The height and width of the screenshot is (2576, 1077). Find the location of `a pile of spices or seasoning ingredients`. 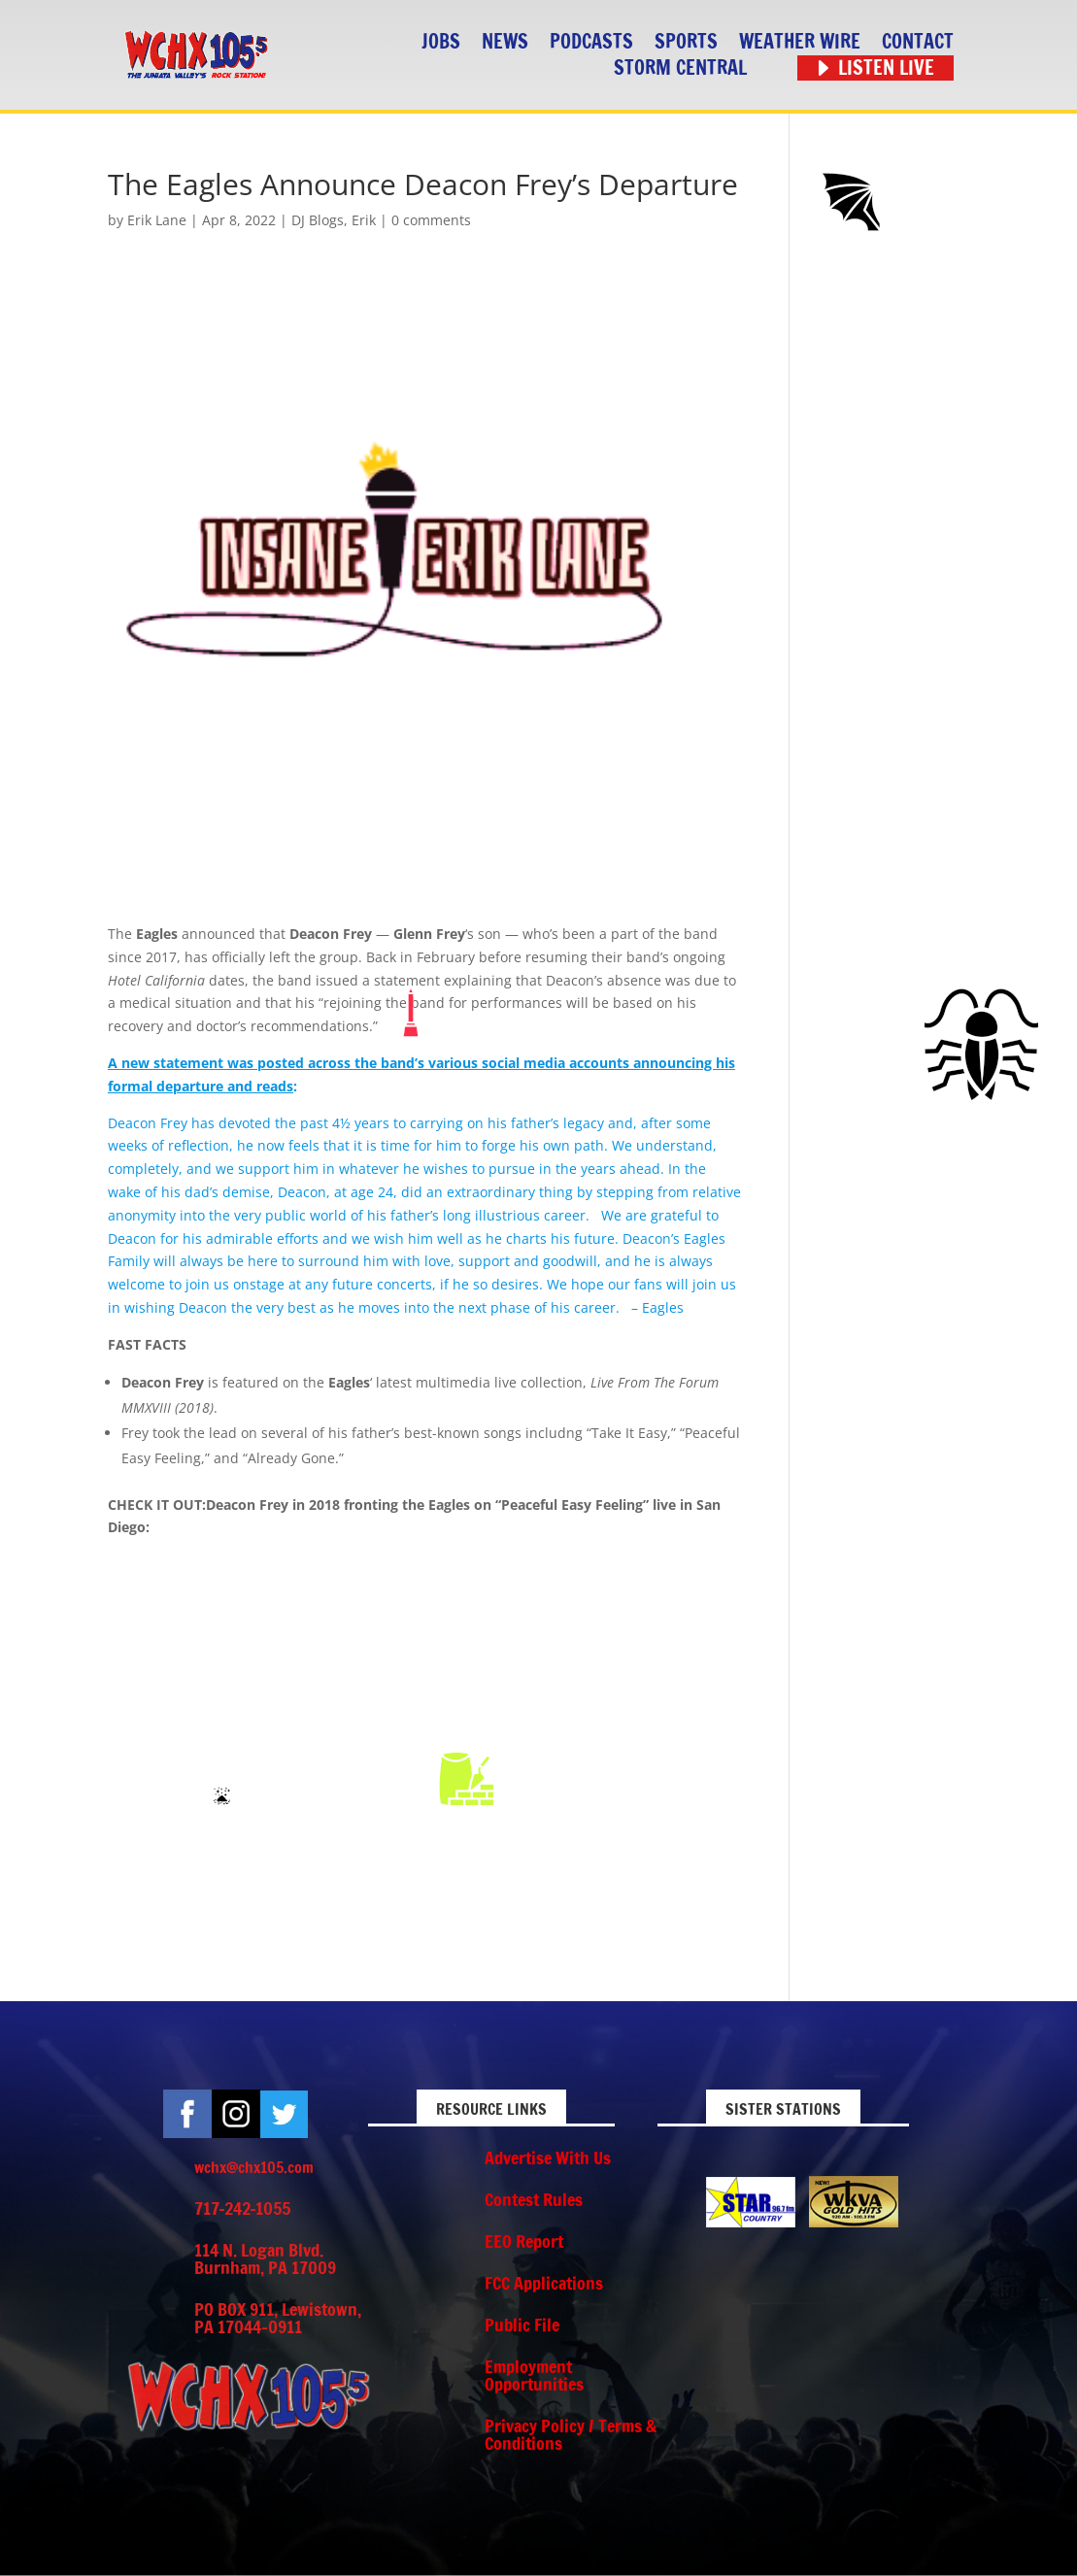

a pile of spices or seasoning ingredients is located at coordinates (221, 1795).